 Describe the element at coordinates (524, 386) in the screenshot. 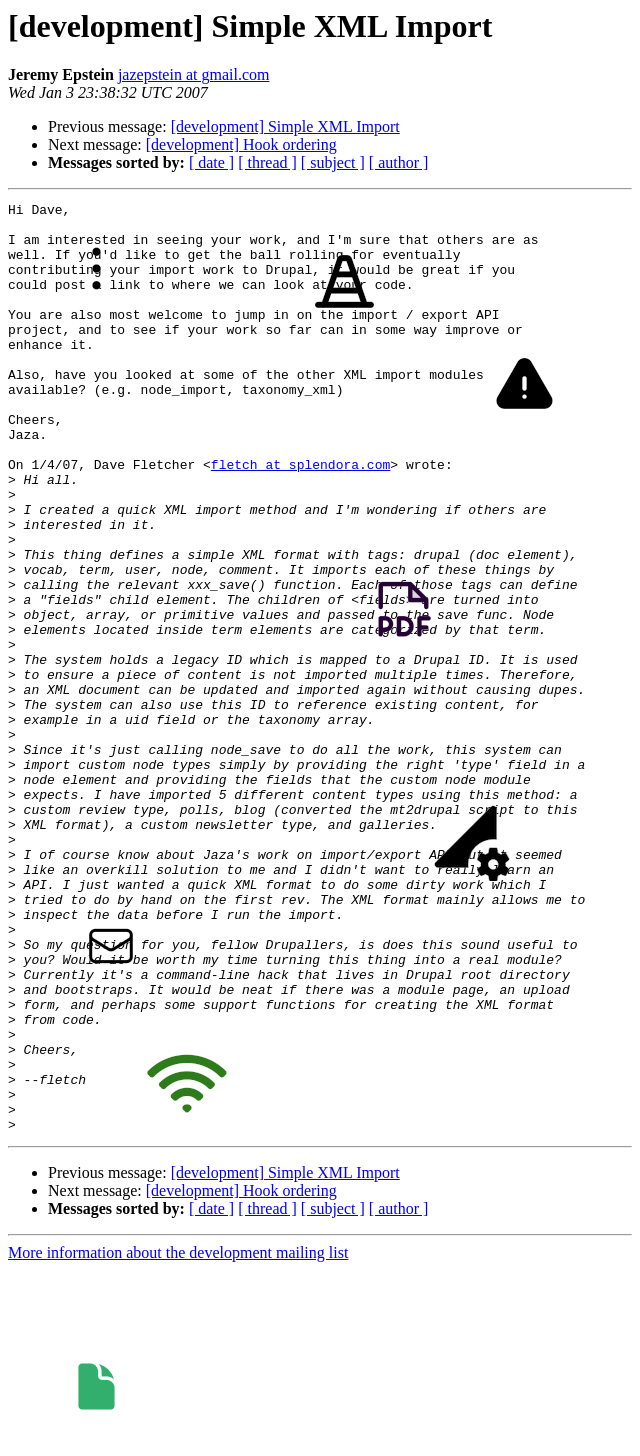

I see `indicates a warning or caution state` at that location.